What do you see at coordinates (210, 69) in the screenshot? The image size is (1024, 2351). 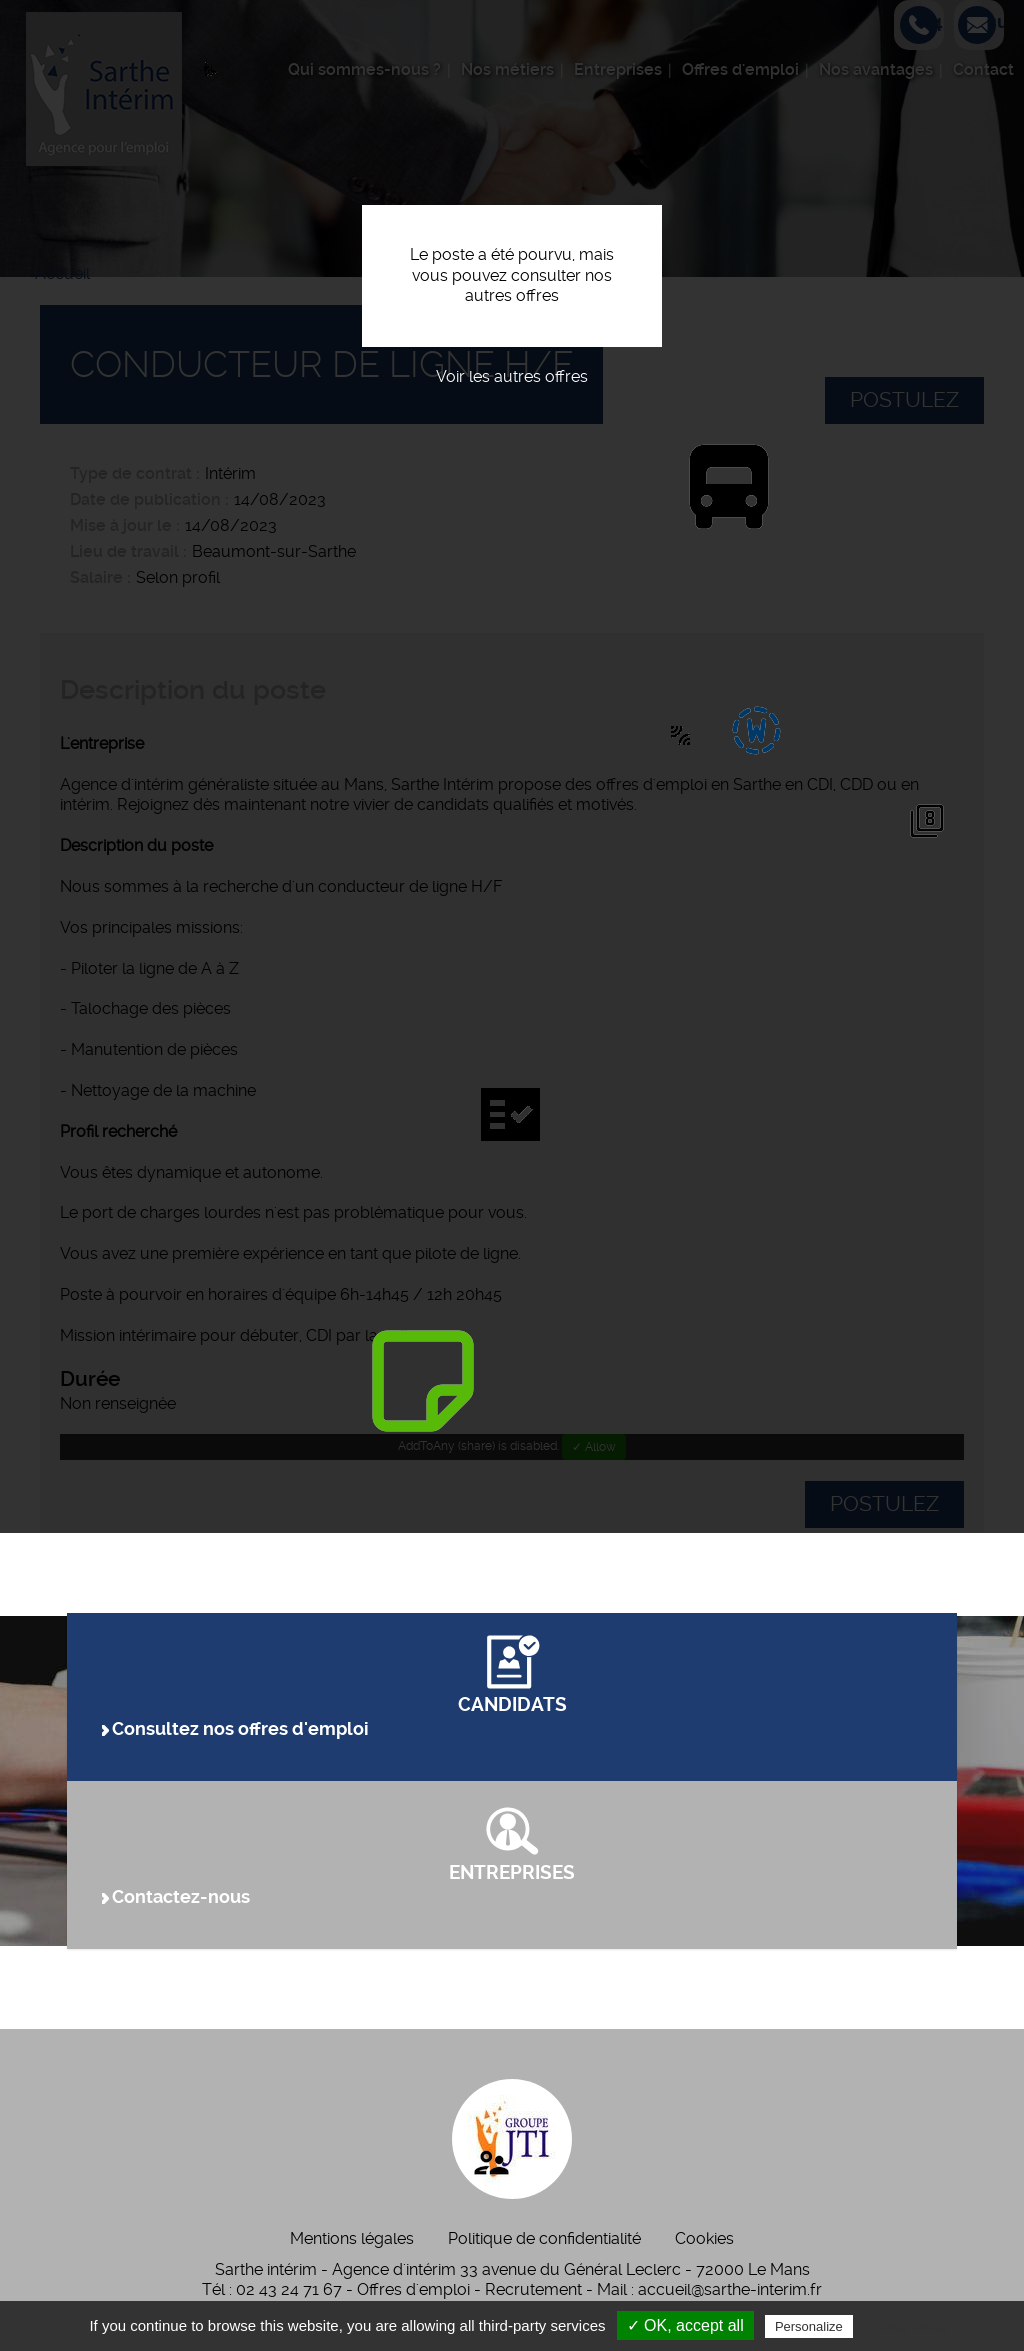 I see `wheelchair accessible pickup location` at bounding box center [210, 69].